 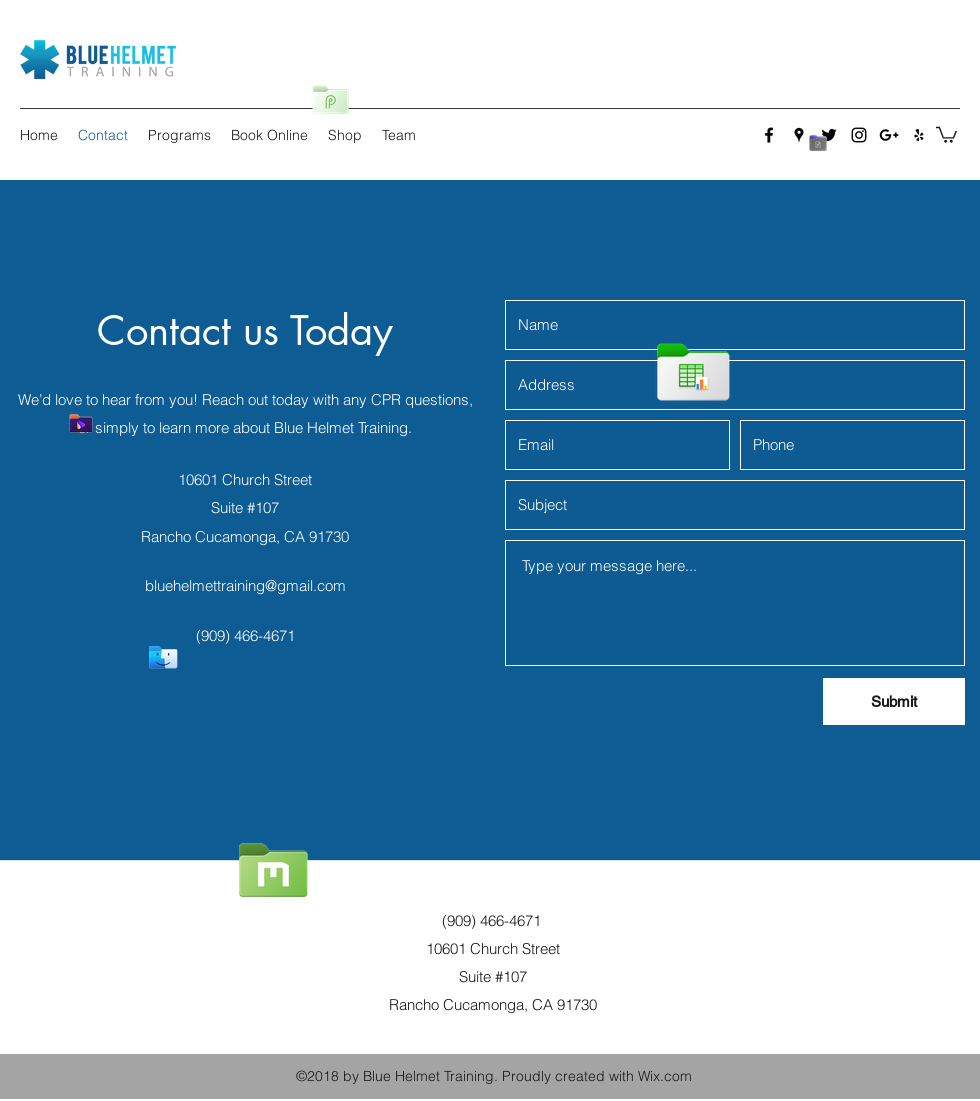 I want to click on open finder to browse files and folders, so click(x=163, y=658).